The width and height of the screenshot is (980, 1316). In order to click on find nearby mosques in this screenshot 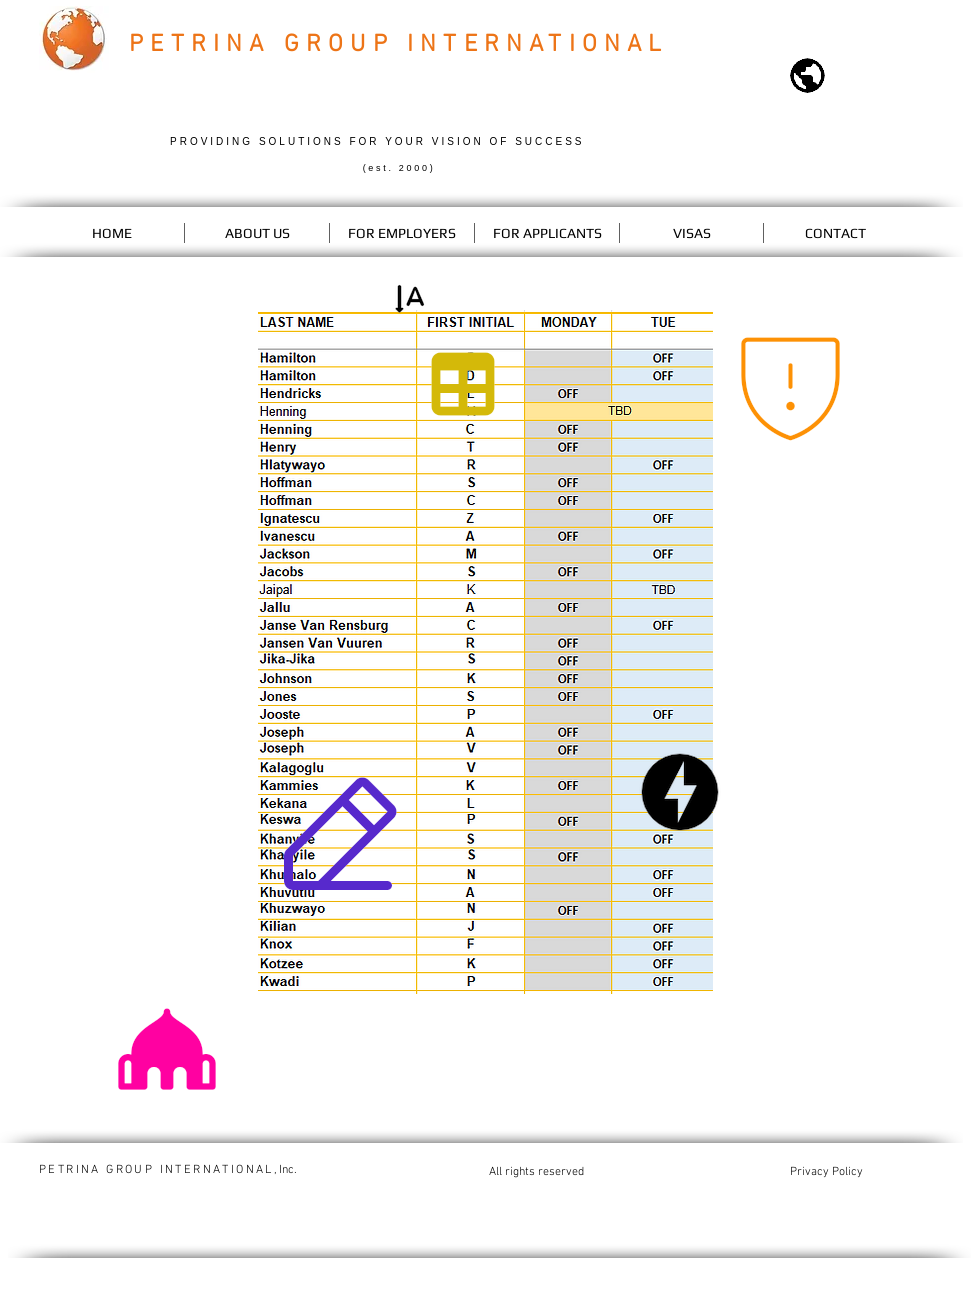, I will do `click(167, 1054)`.